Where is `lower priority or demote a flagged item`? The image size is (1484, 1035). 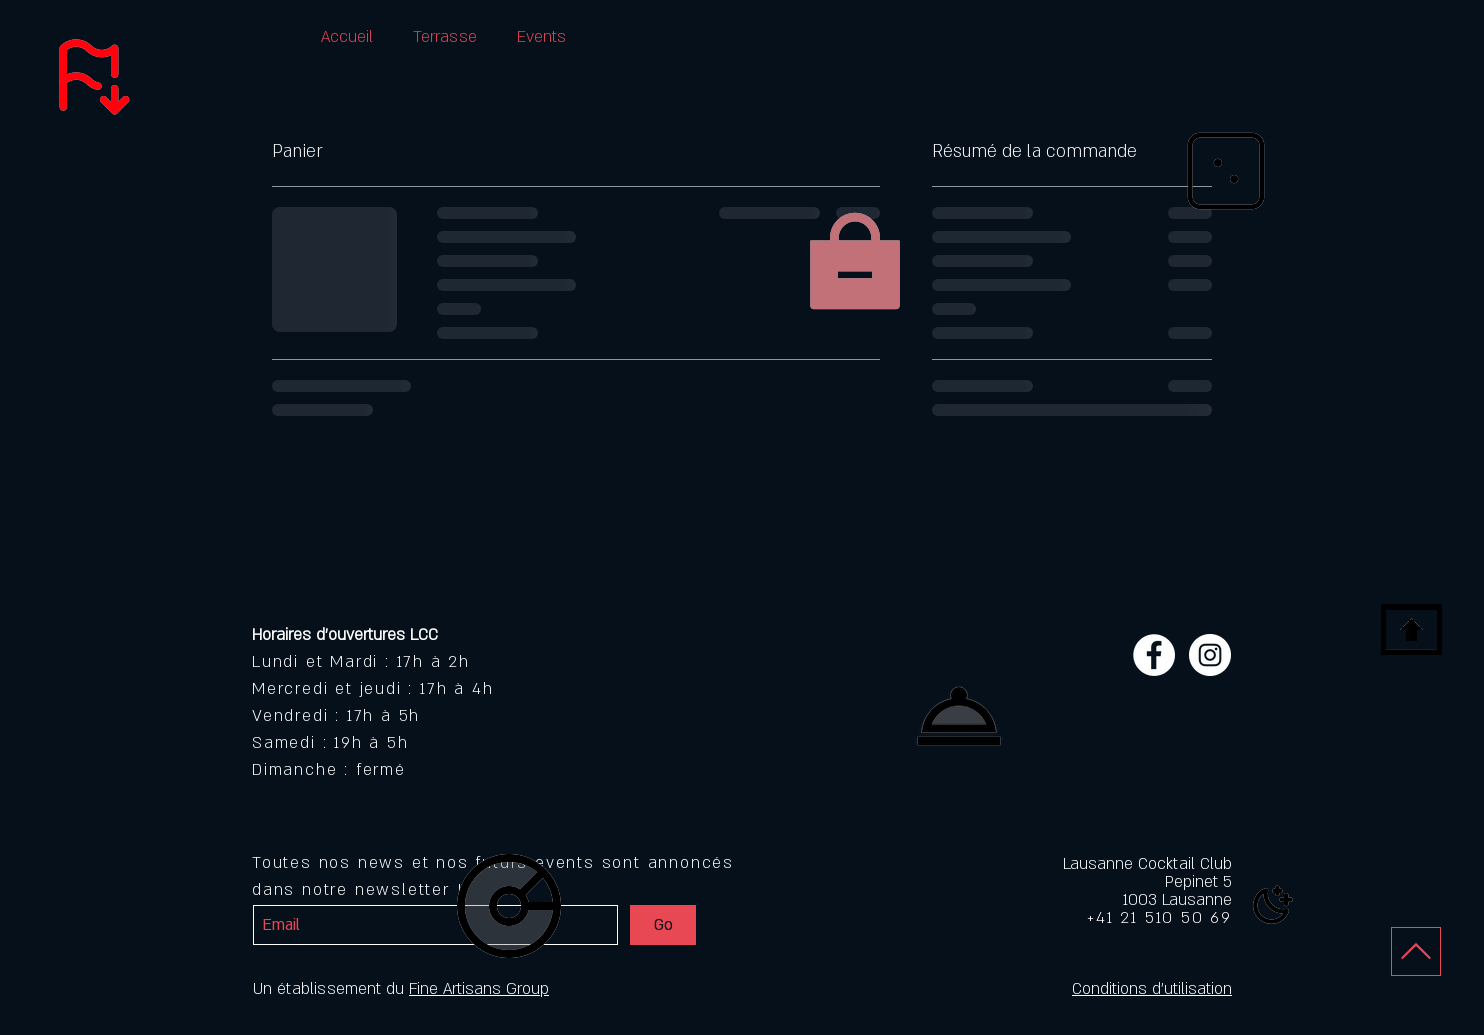 lower priority or demote a flagged item is located at coordinates (89, 74).